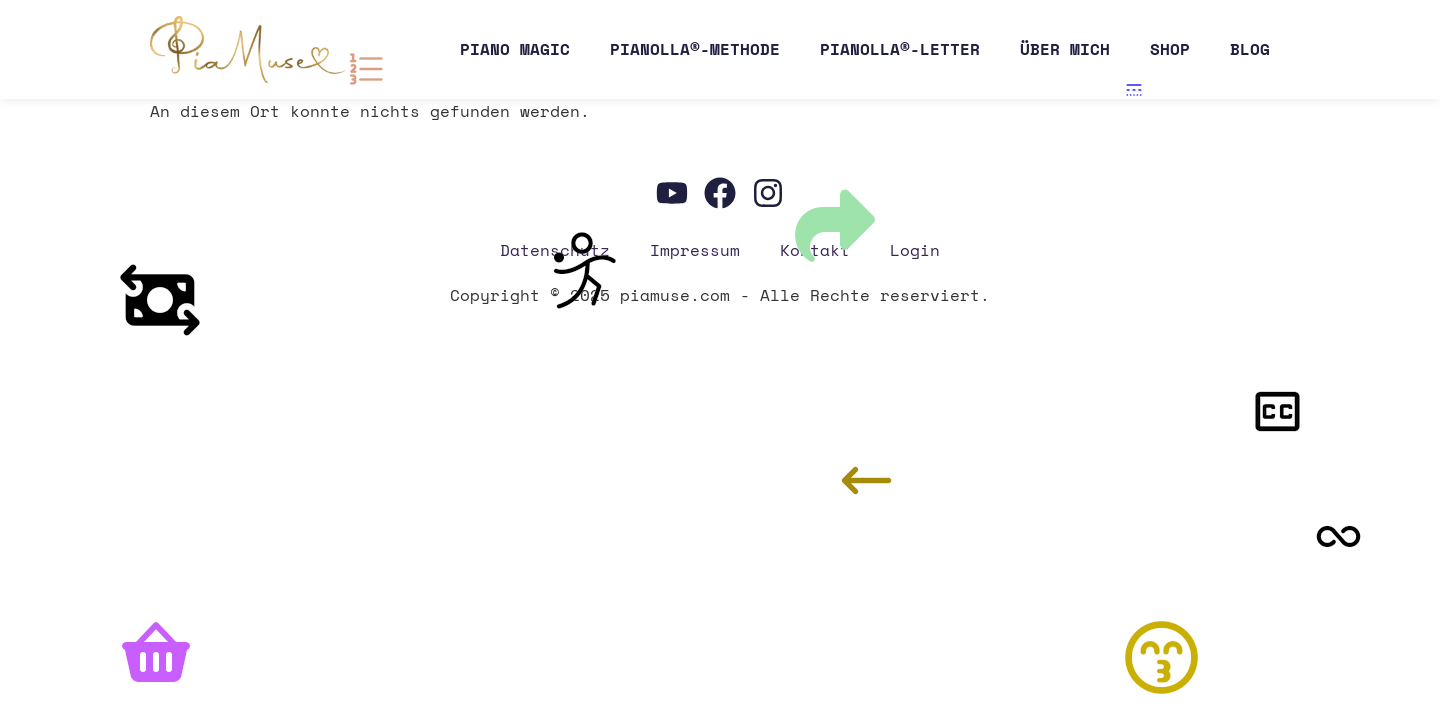 The image size is (1440, 720). What do you see at coordinates (1338, 536) in the screenshot?
I see `indicates unlimited or infinite content` at bounding box center [1338, 536].